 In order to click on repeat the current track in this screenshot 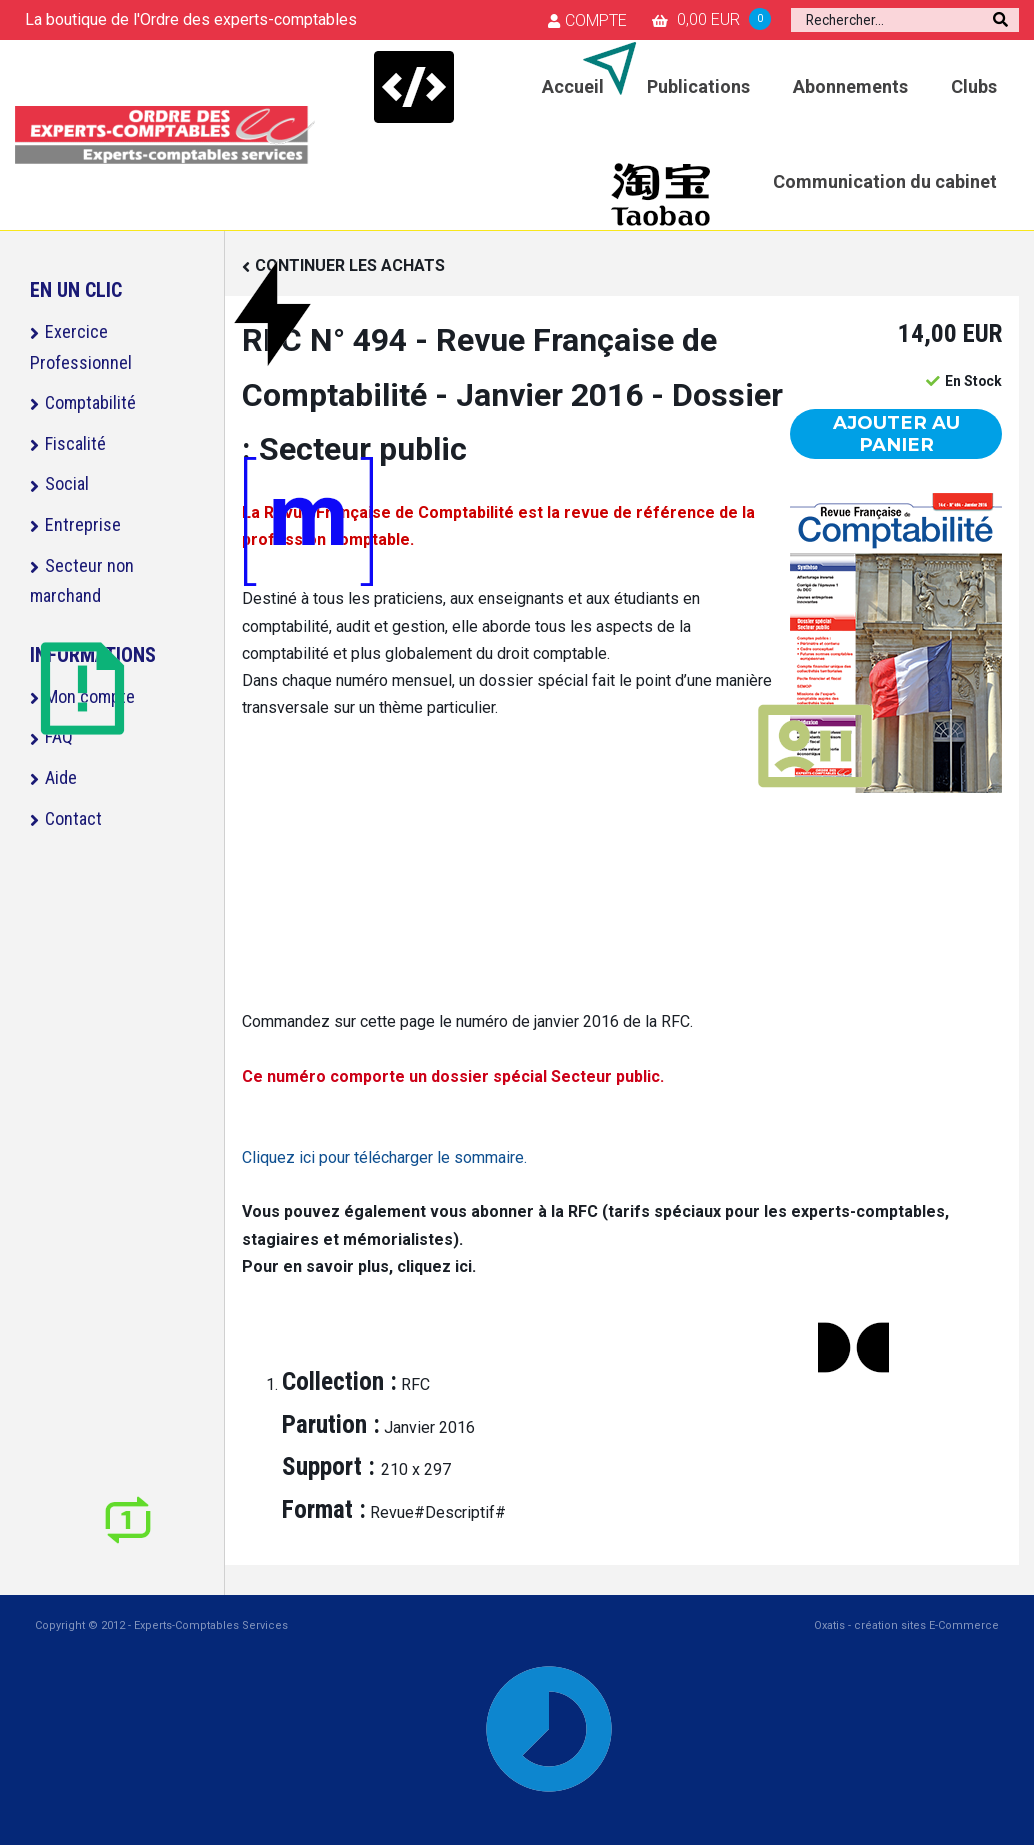, I will do `click(128, 1520)`.